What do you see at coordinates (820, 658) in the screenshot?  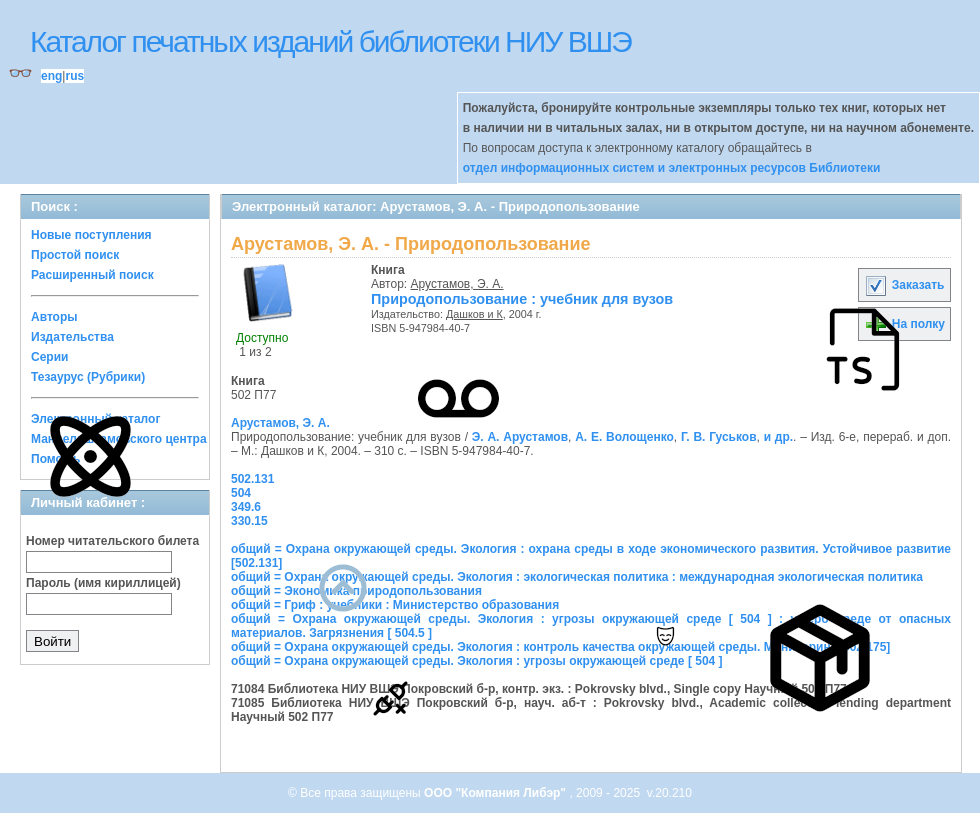 I see `view order shipment details` at bounding box center [820, 658].